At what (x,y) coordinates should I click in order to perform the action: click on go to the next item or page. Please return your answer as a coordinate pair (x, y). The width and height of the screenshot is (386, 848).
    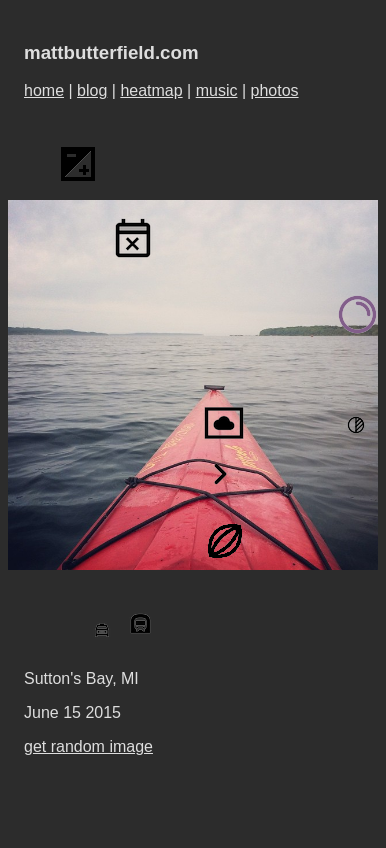
    Looking at the image, I should click on (220, 474).